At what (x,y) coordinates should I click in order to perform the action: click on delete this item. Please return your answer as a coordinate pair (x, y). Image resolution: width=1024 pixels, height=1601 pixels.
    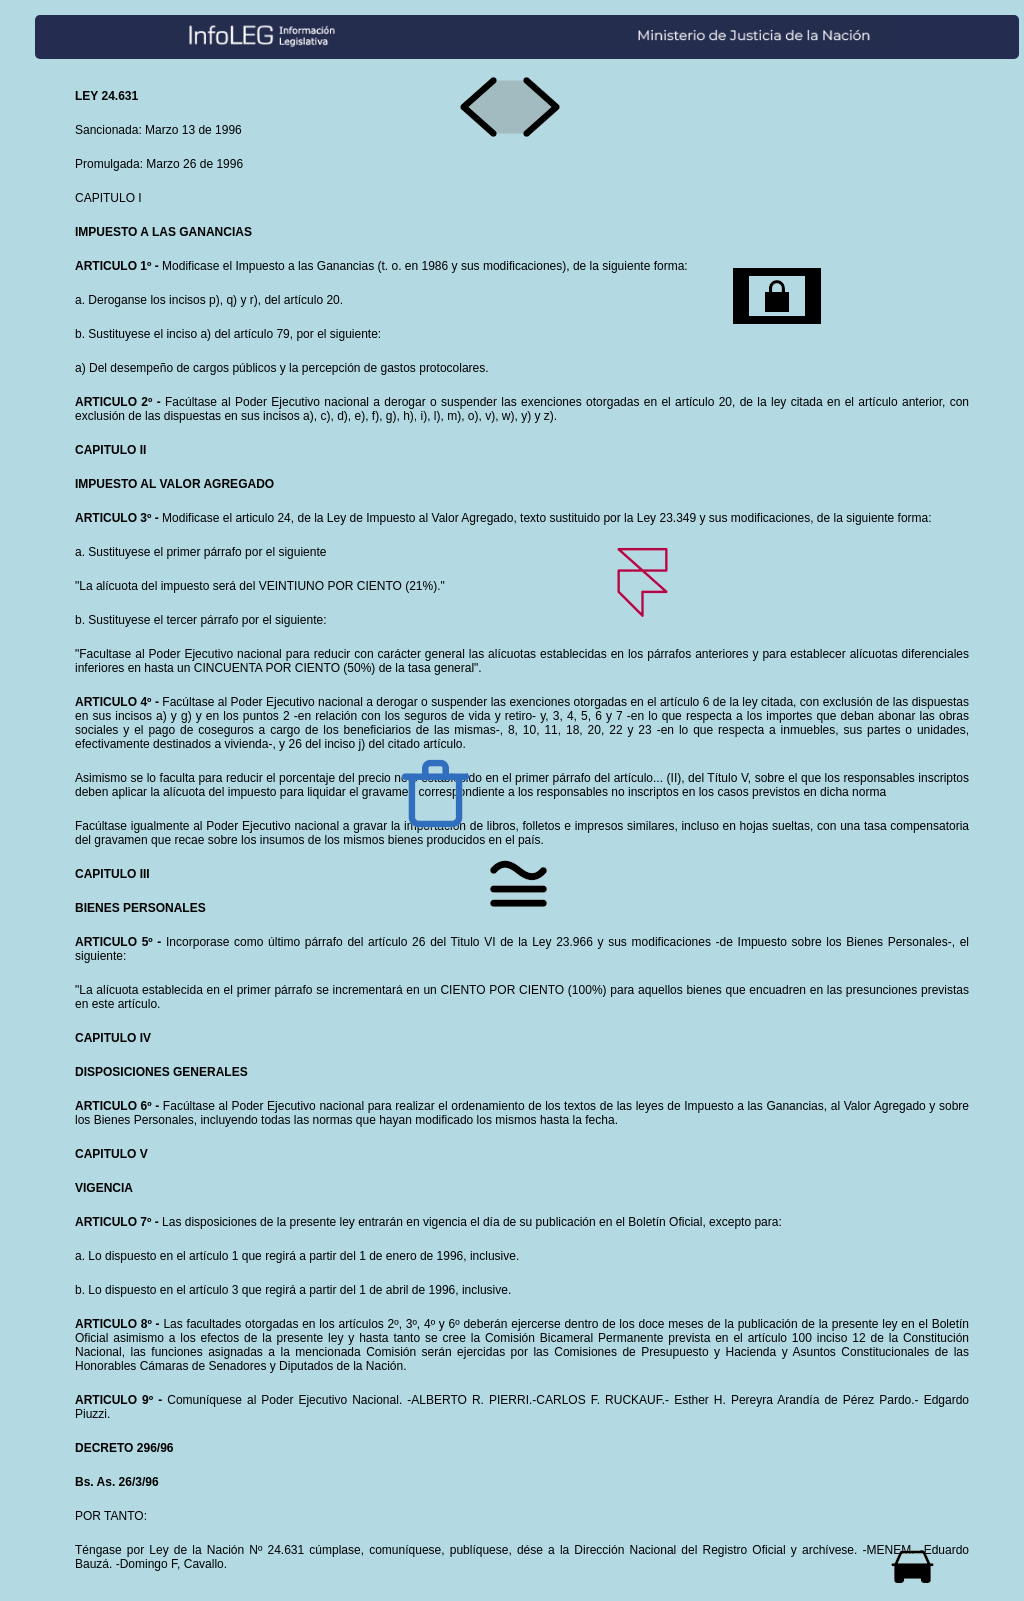
    Looking at the image, I should click on (435, 793).